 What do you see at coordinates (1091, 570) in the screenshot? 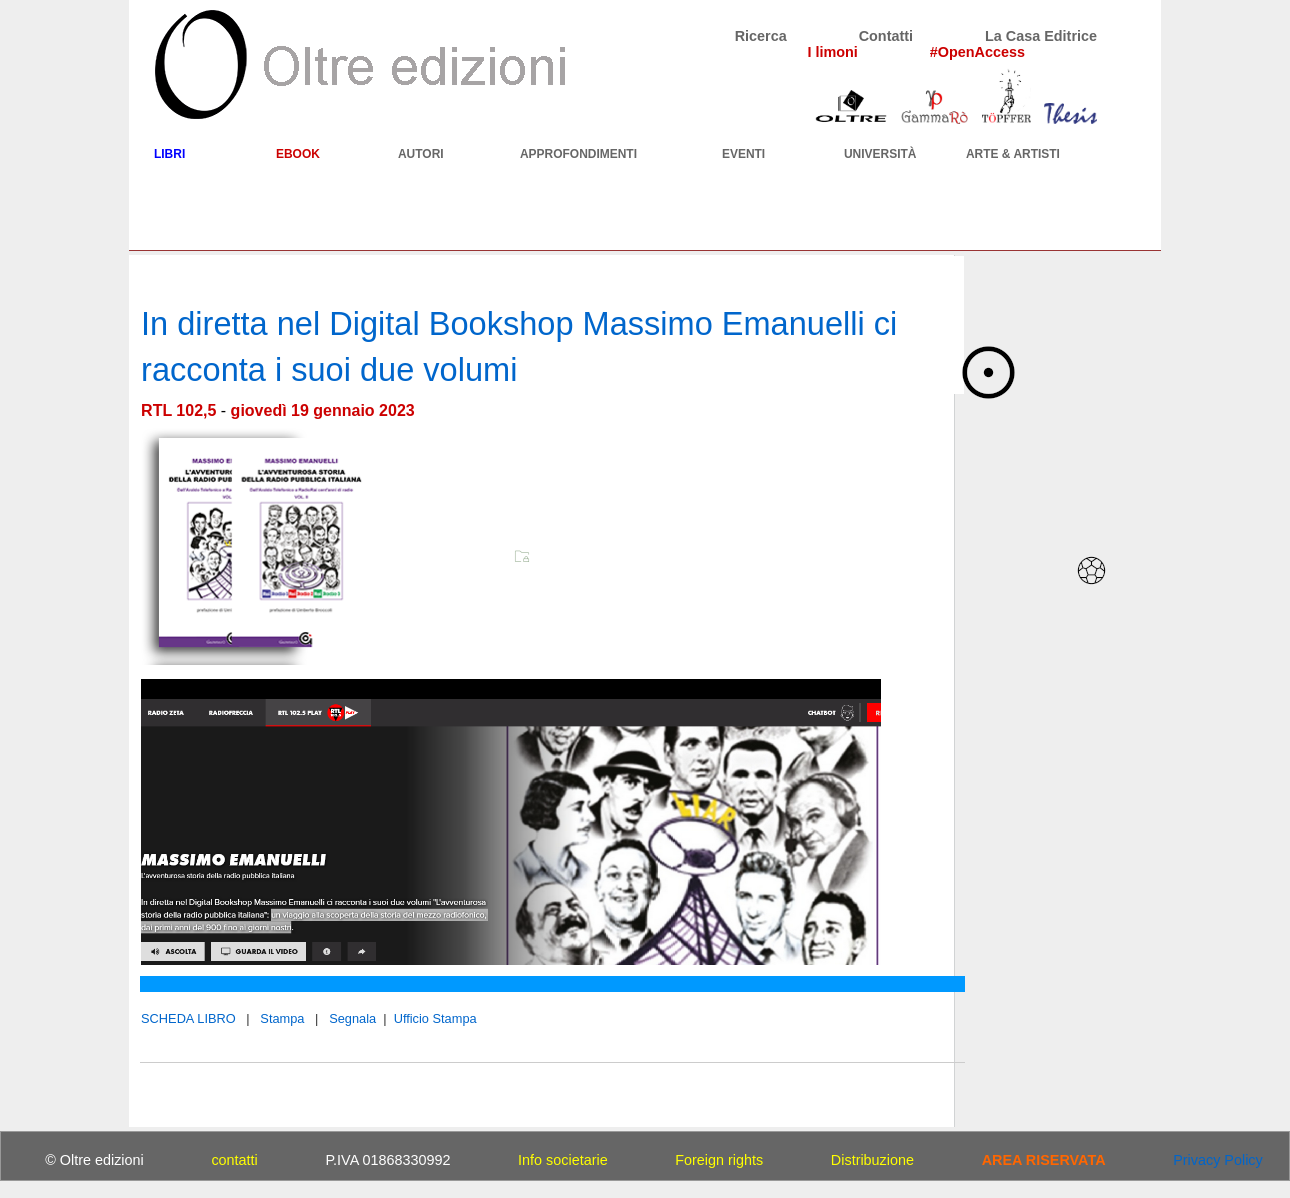
I see `view soccer or football-related content` at bounding box center [1091, 570].